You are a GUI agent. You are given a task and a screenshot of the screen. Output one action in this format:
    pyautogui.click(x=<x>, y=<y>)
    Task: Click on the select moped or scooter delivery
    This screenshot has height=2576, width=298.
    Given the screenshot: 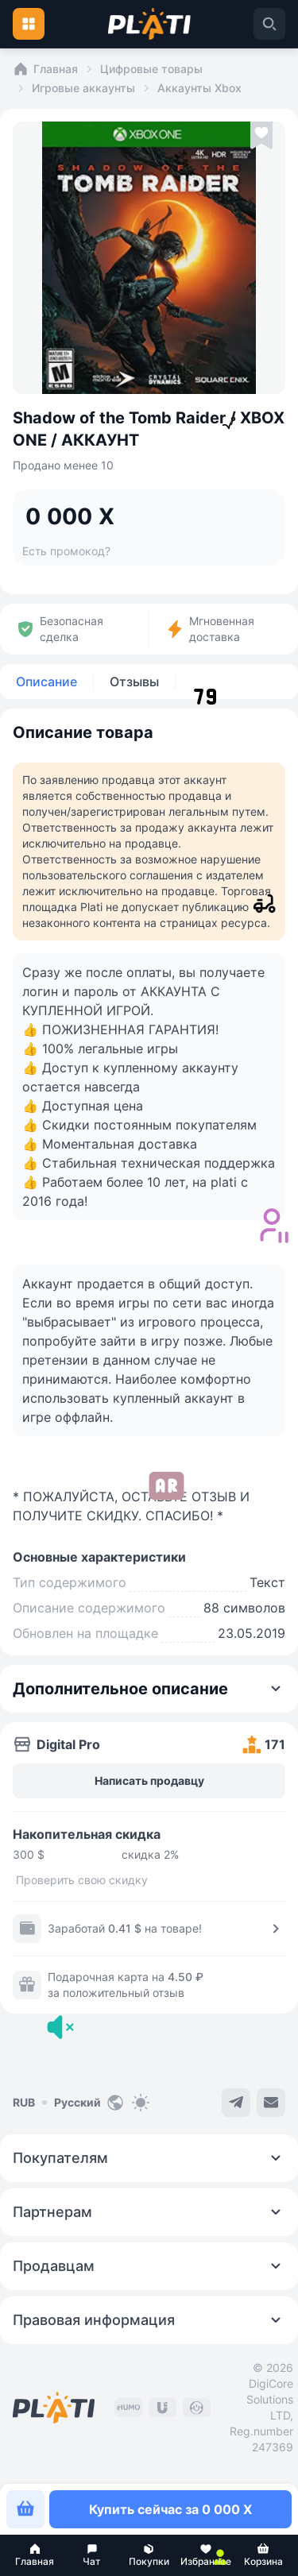 What is the action you would take?
    pyautogui.click(x=265, y=903)
    